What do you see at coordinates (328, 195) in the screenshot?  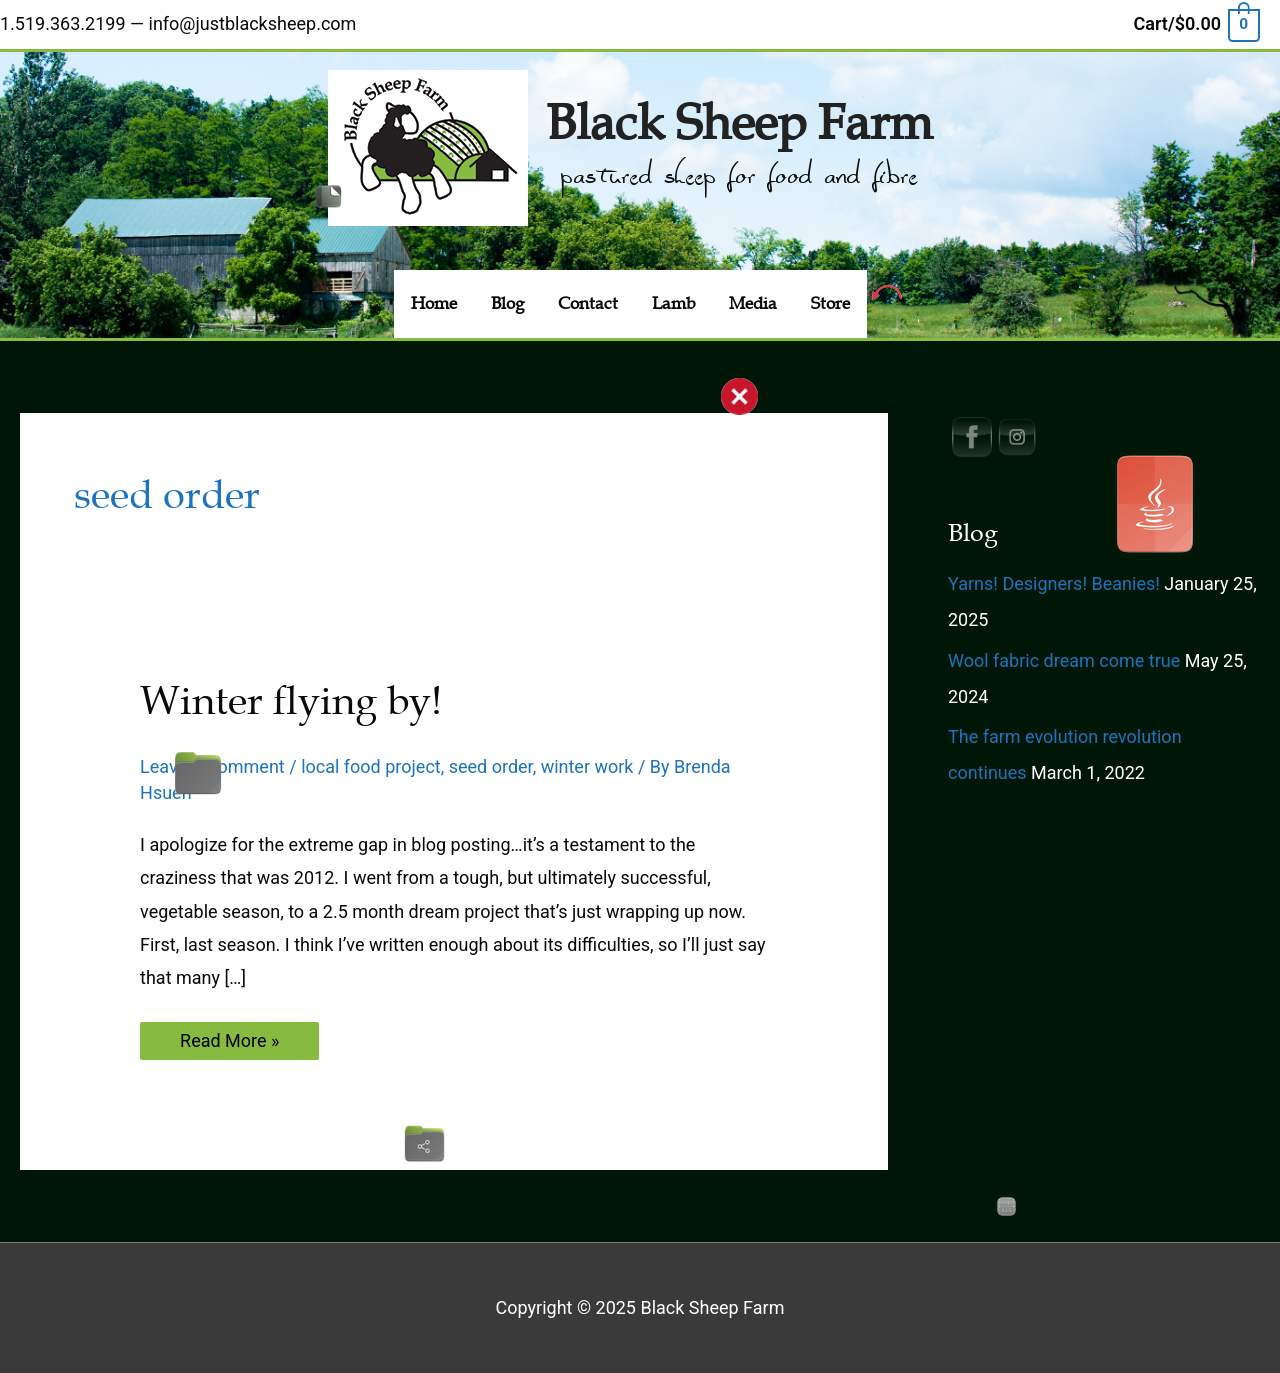 I see `change desktop wallpaper settings` at bounding box center [328, 195].